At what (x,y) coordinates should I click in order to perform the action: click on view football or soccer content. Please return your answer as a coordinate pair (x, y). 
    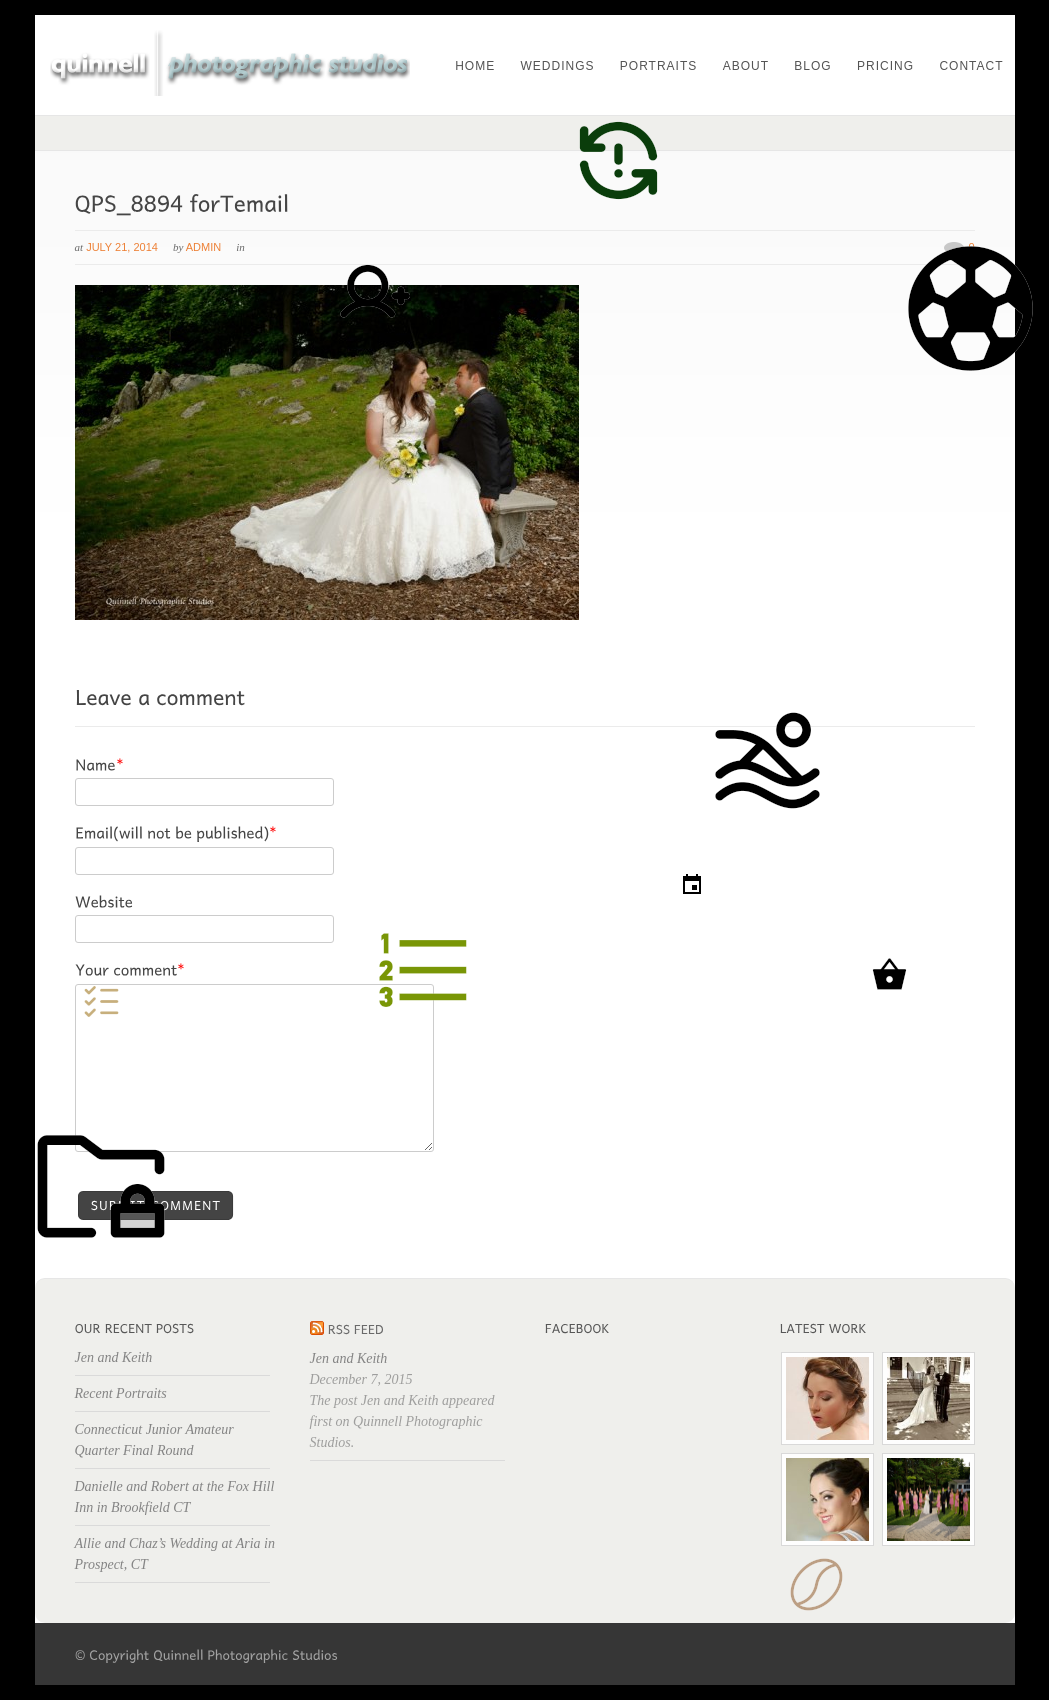
    Looking at the image, I should click on (970, 308).